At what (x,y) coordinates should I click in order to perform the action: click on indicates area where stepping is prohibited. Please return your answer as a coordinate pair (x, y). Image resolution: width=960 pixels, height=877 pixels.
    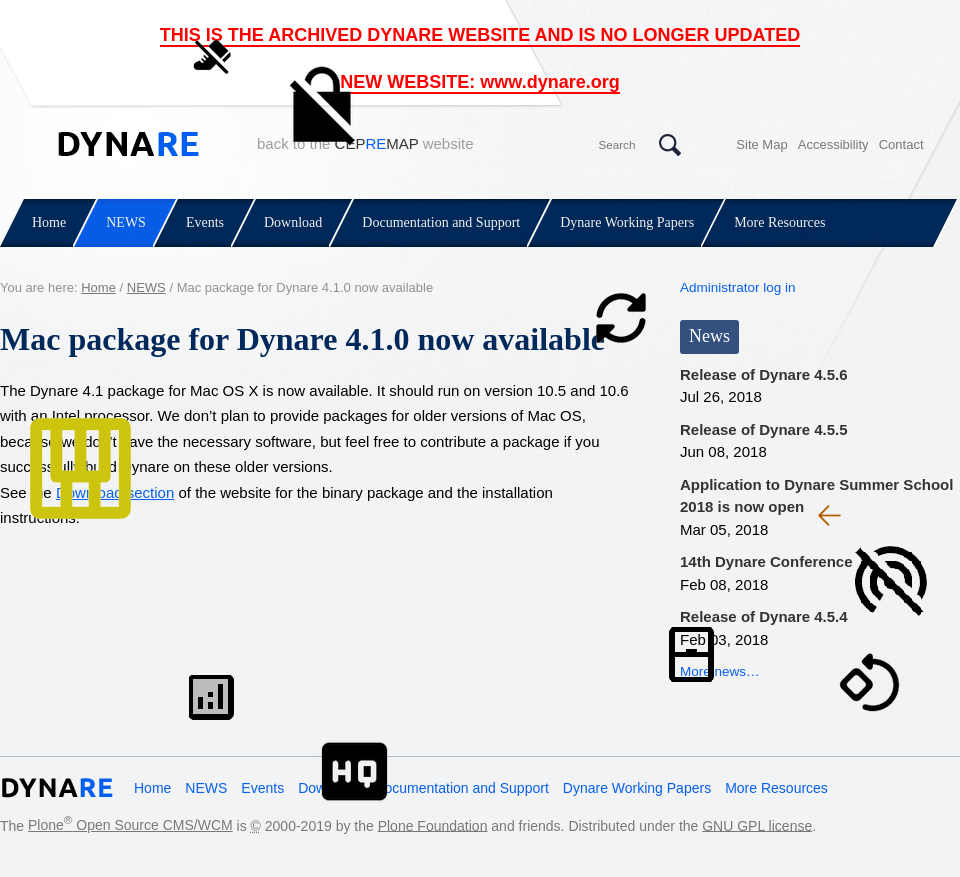
    Looking at the image, I should click on (213, 56).